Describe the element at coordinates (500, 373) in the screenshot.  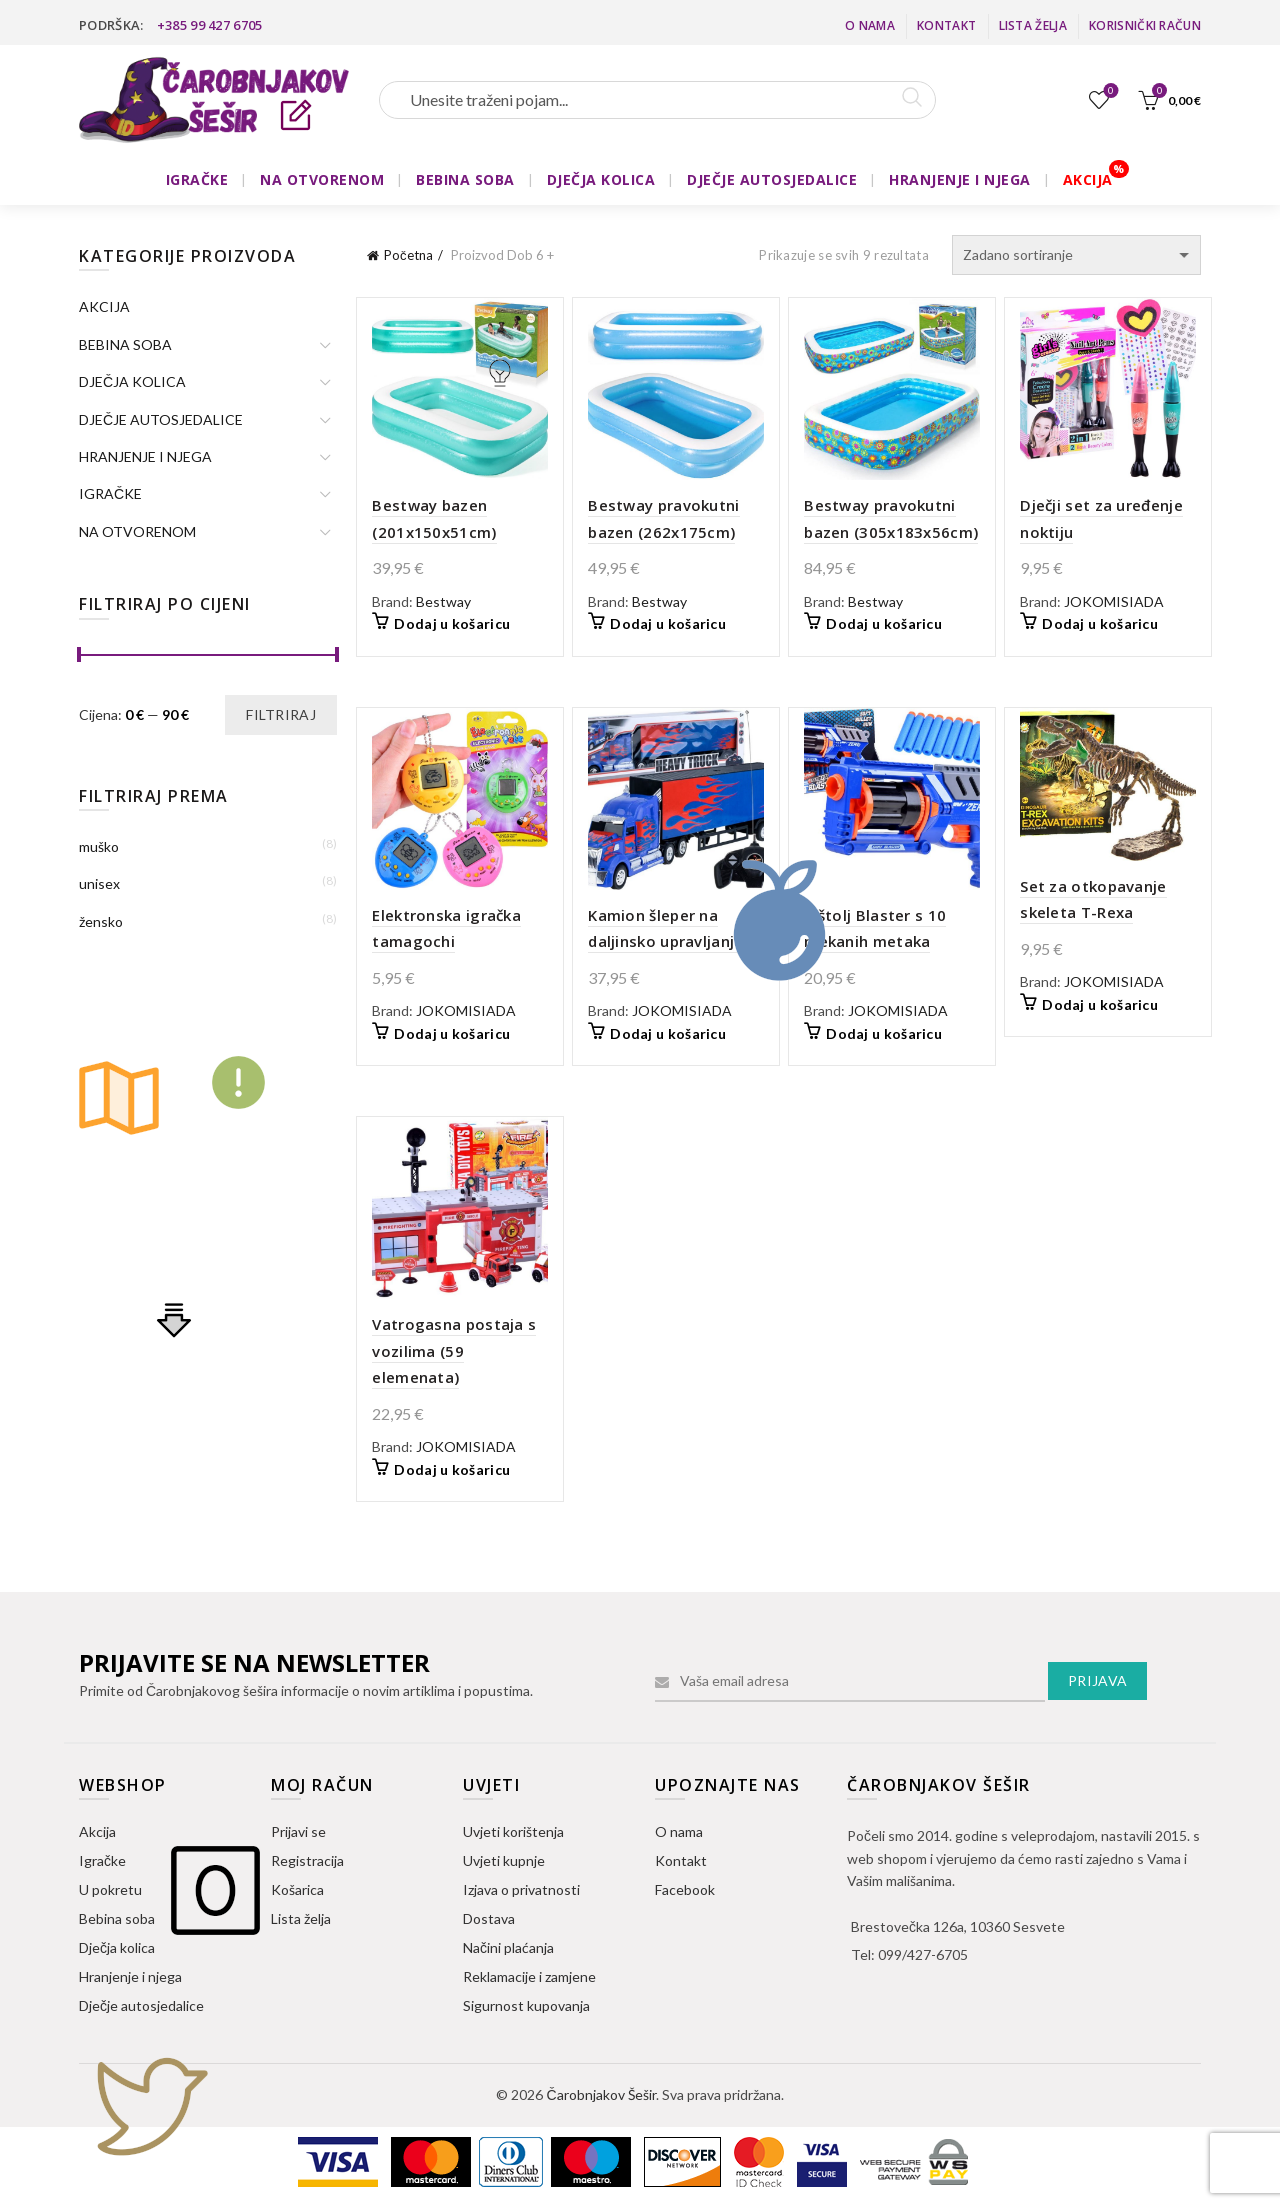
I see `toggle idea or tip suggestions` at that location.